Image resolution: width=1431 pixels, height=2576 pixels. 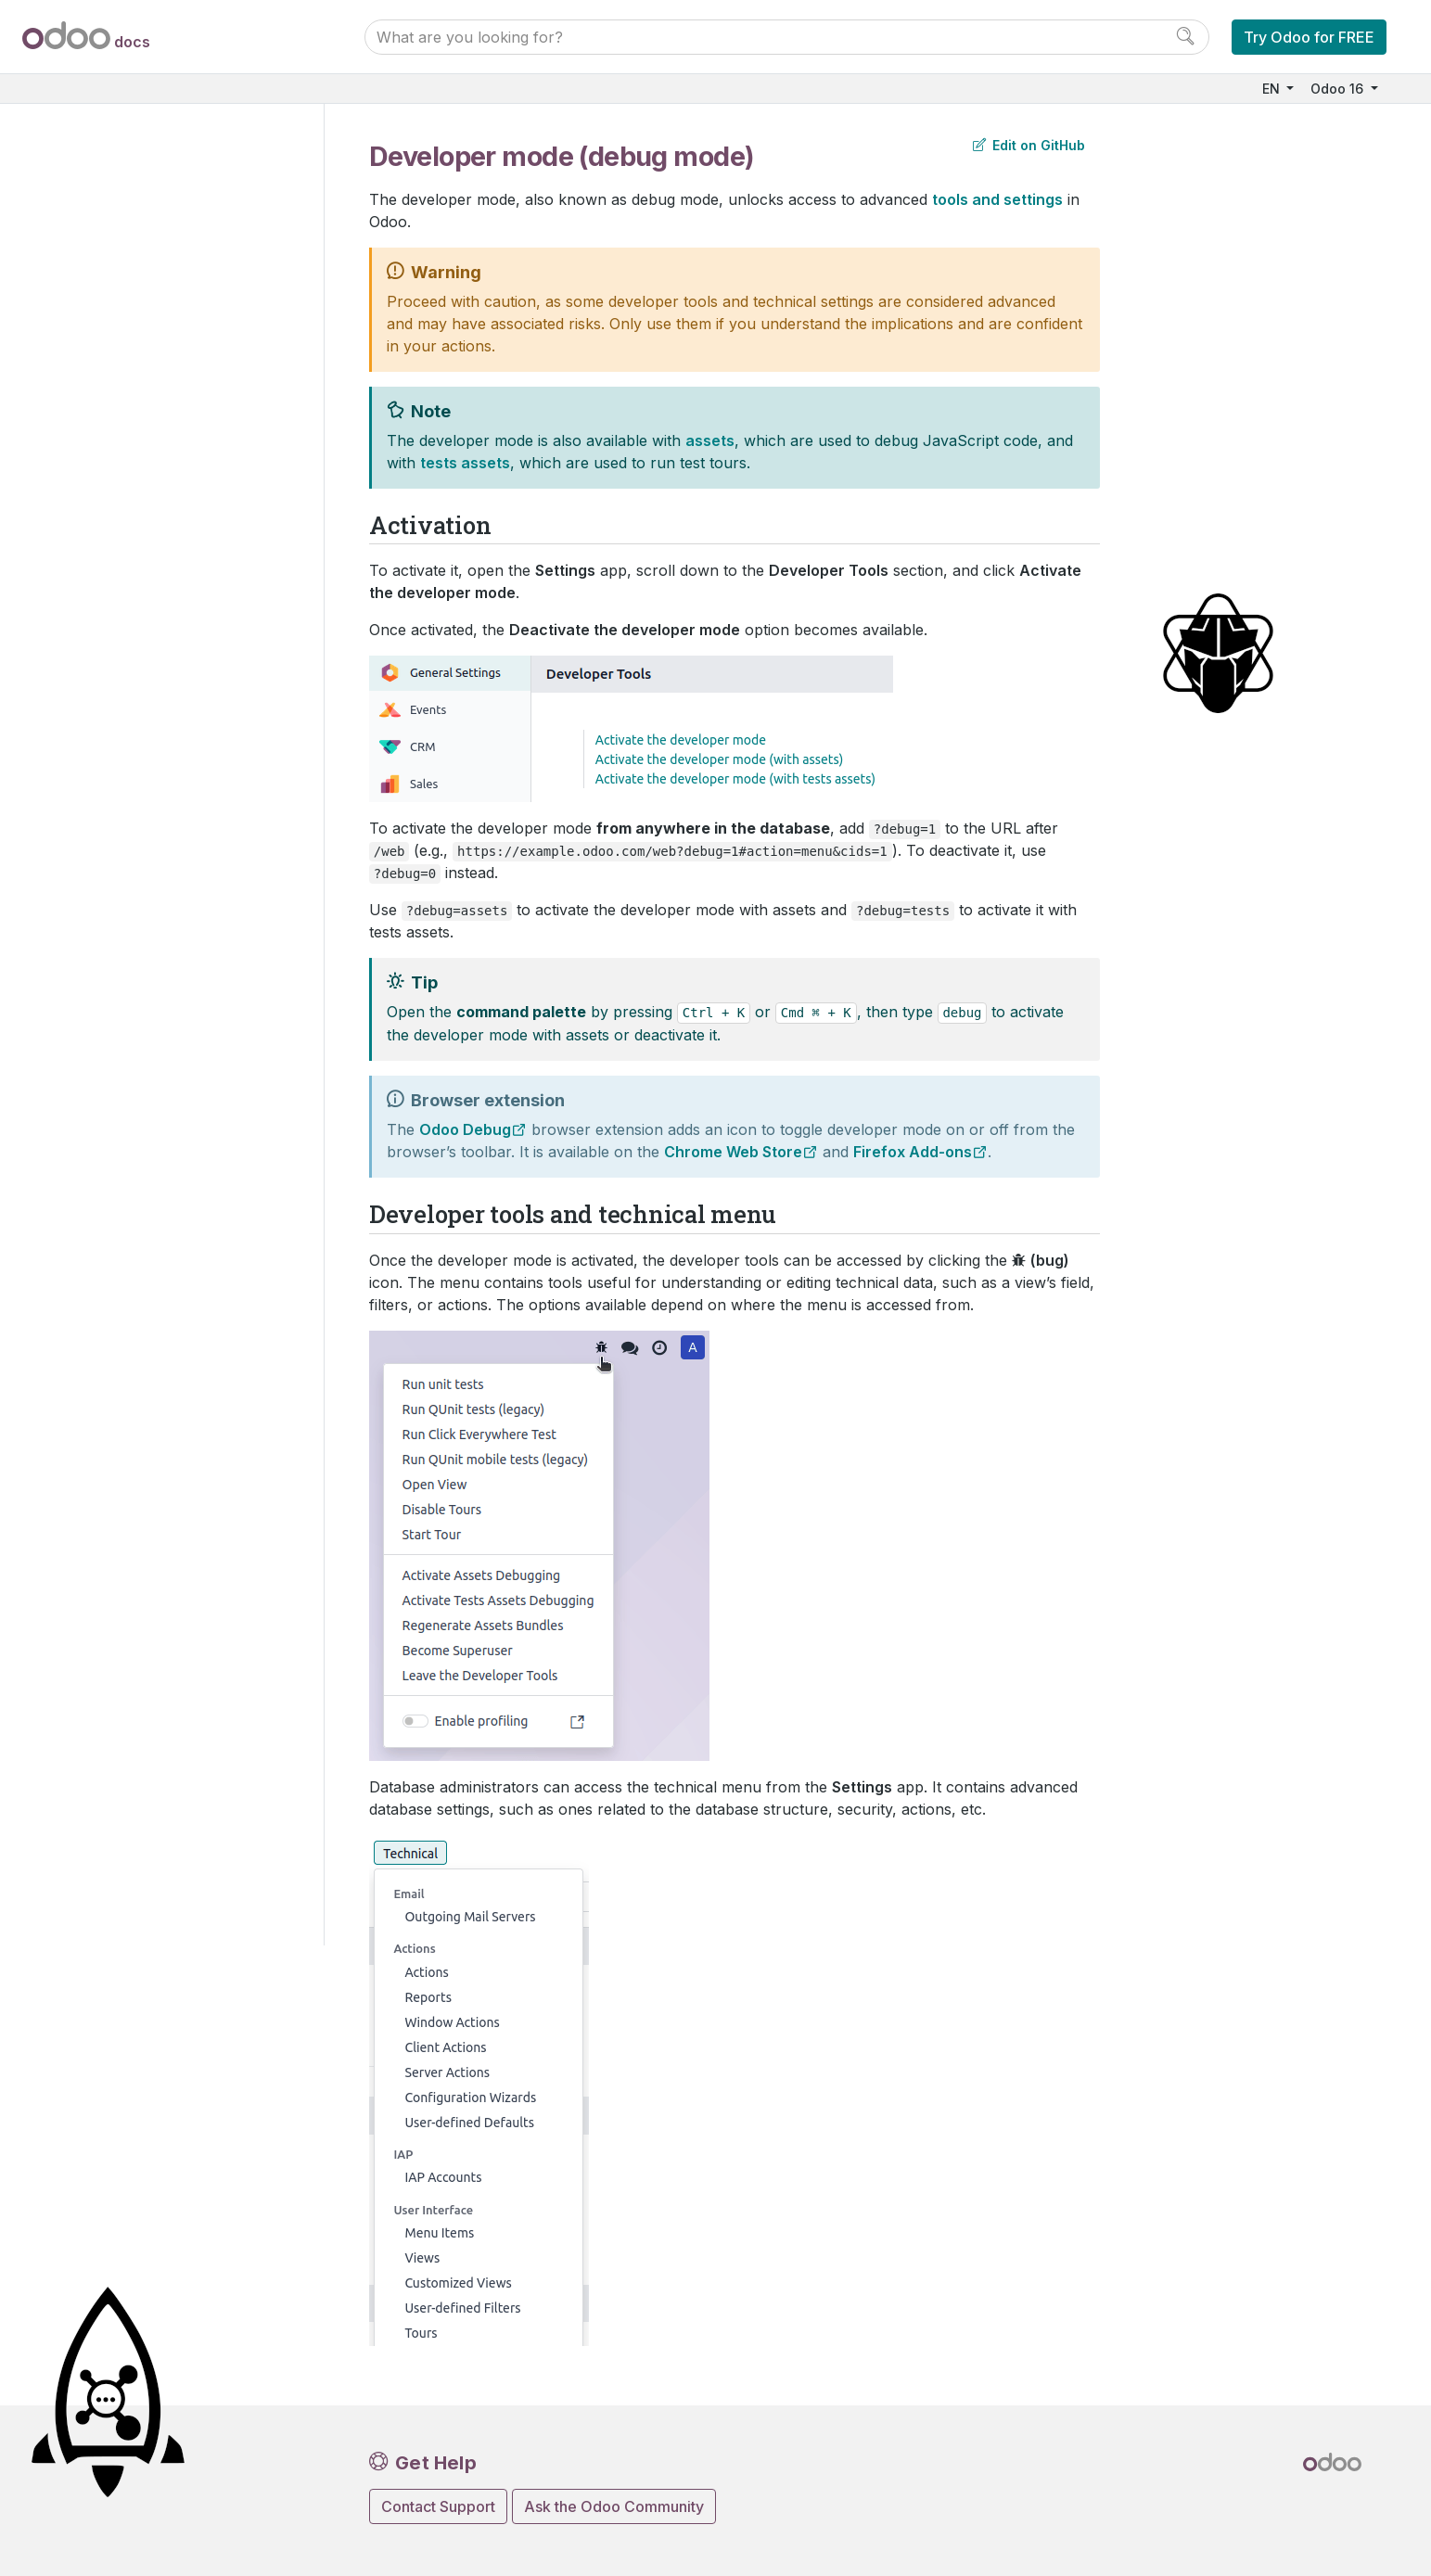 I want to click on visit primereact component library website, so click(x=1218, y=653).